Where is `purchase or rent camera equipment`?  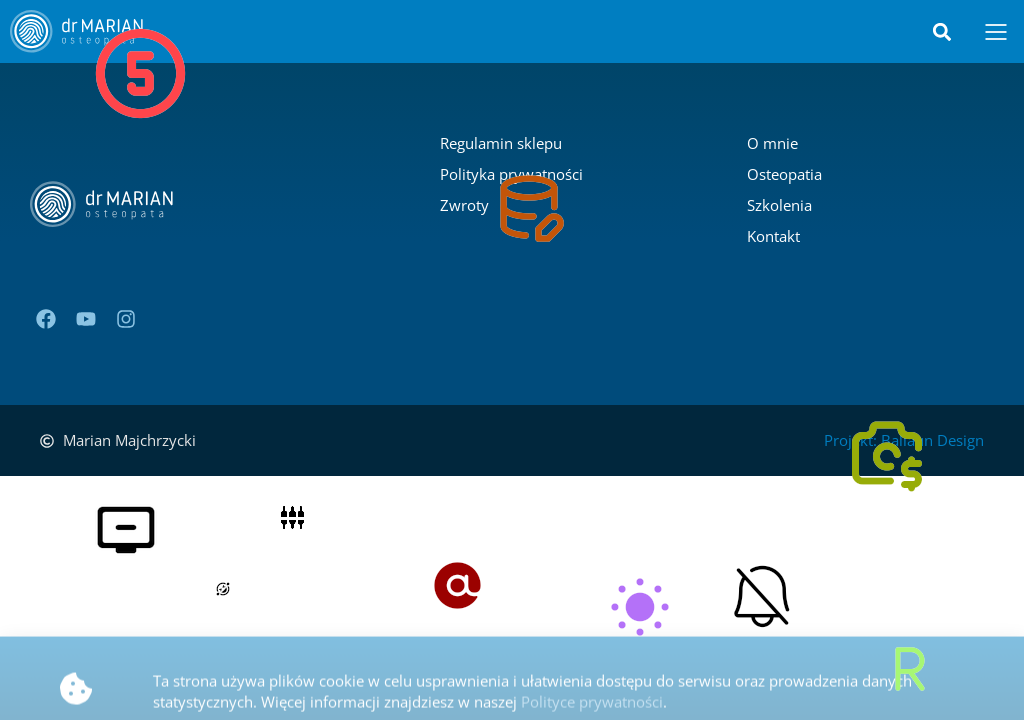 purchase or rent camera equipment is located at coordinates (887, 453).